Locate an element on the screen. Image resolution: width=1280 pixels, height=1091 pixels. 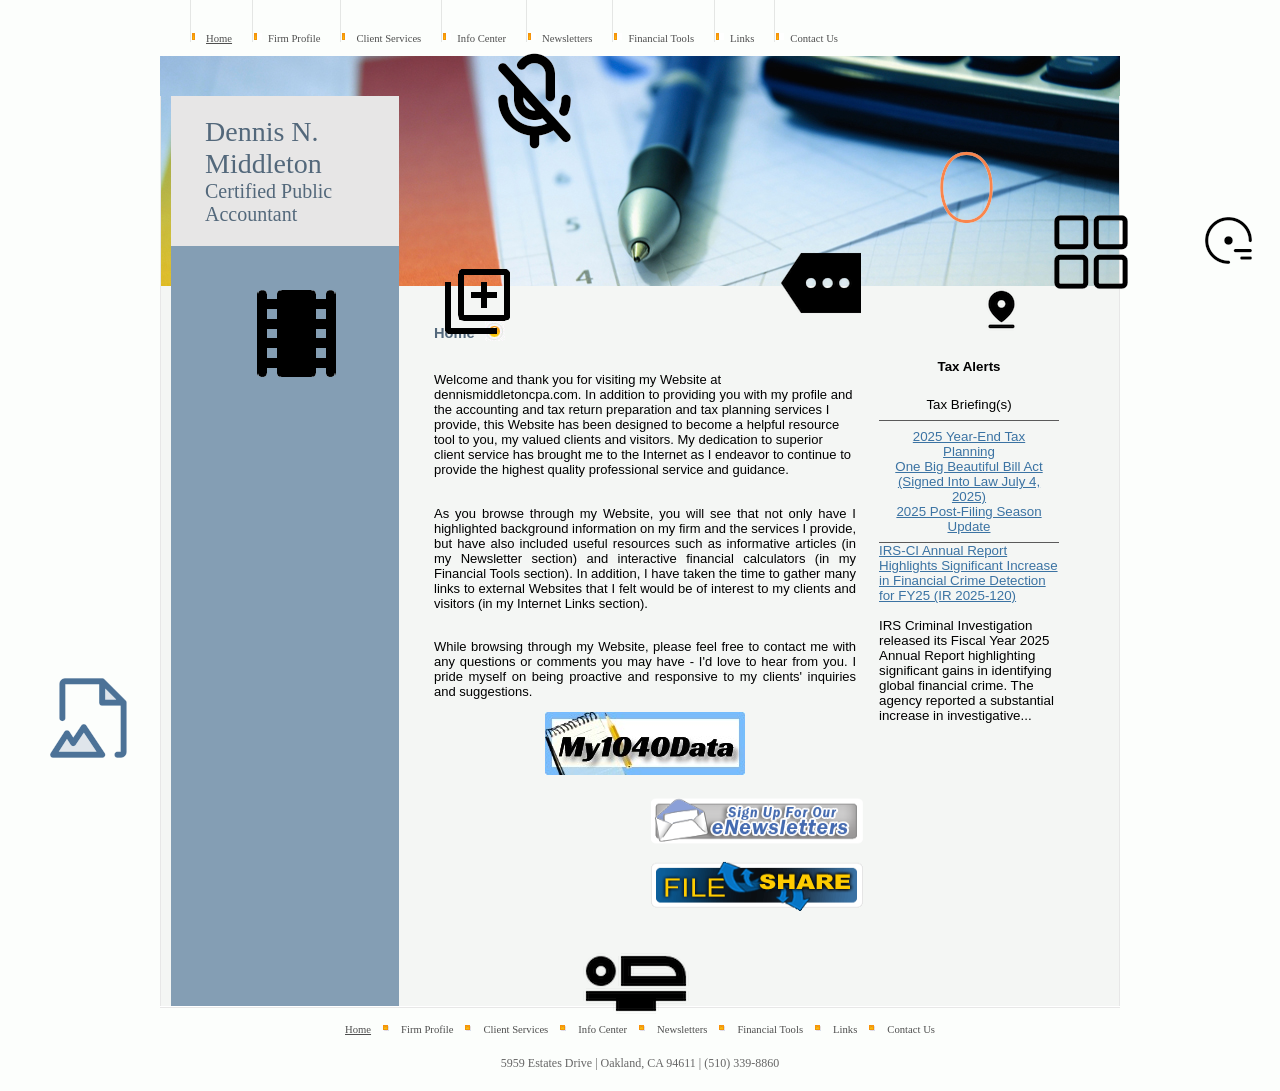
drop a pin to mark a location on the map is located at coordinates (1001, 309).